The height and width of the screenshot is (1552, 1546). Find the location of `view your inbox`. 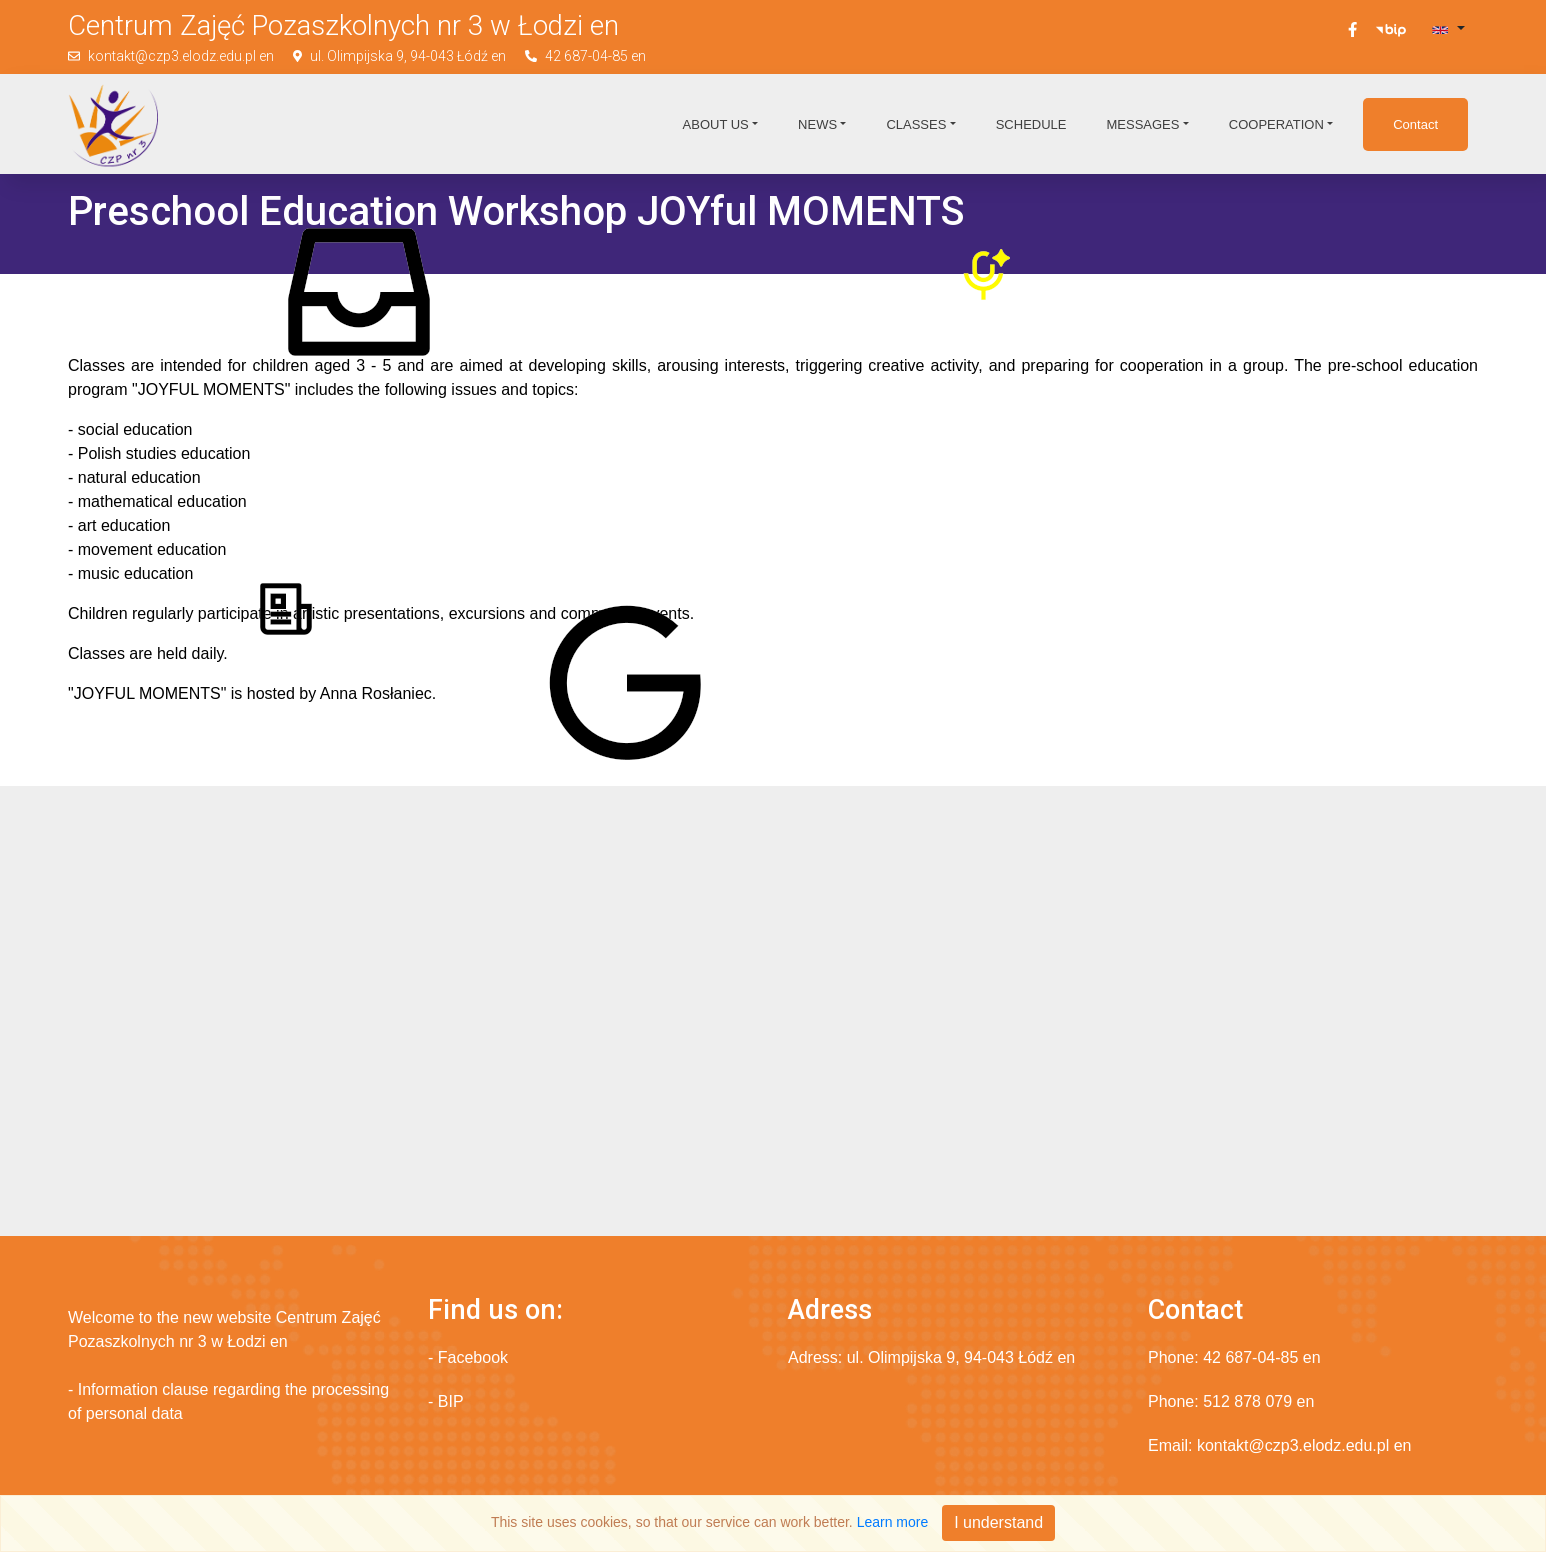

view your inbox is located at coordinates (359, 292).